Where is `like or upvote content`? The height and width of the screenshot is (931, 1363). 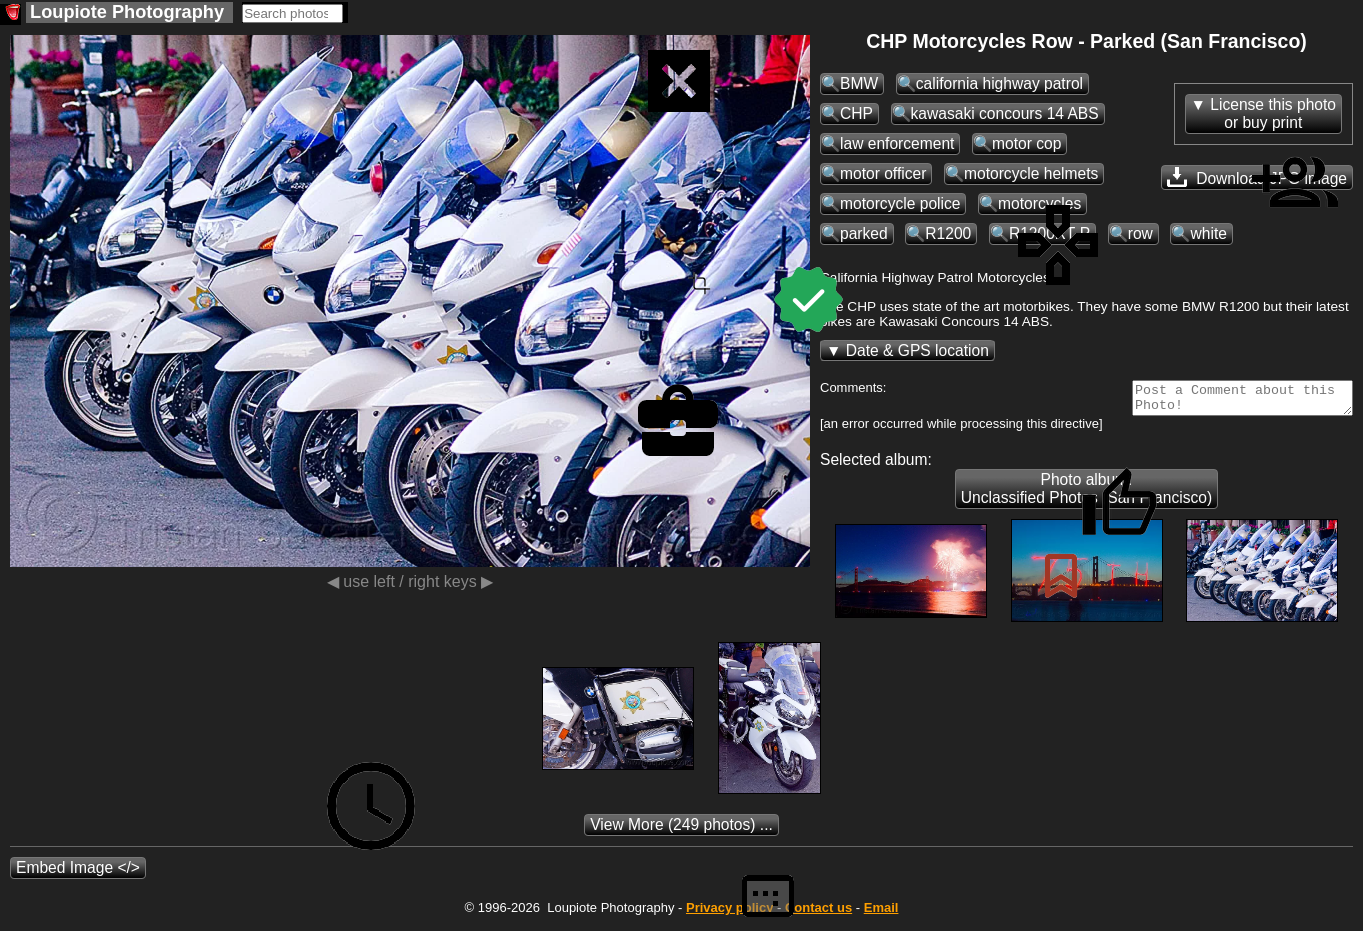
like or upvote content is located at coordinates (1119, 504).